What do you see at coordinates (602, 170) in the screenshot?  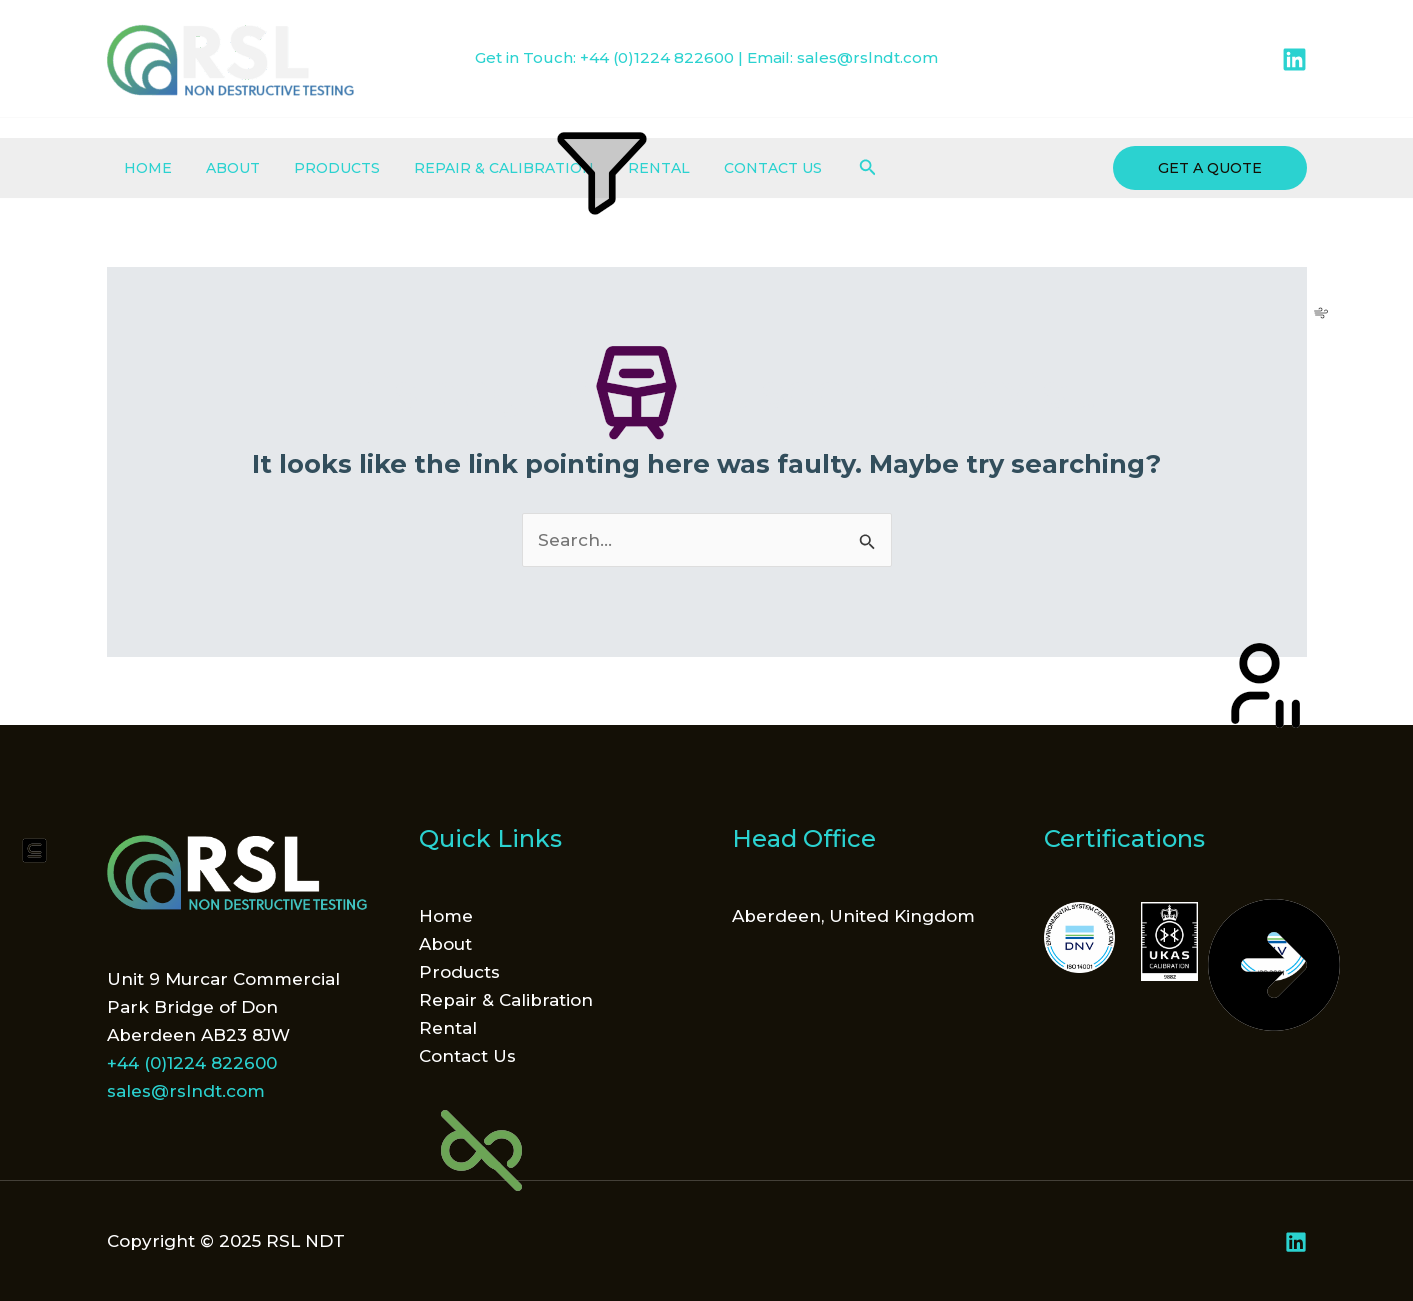 I see `filter or sort content` at bounding box center [602, 170].